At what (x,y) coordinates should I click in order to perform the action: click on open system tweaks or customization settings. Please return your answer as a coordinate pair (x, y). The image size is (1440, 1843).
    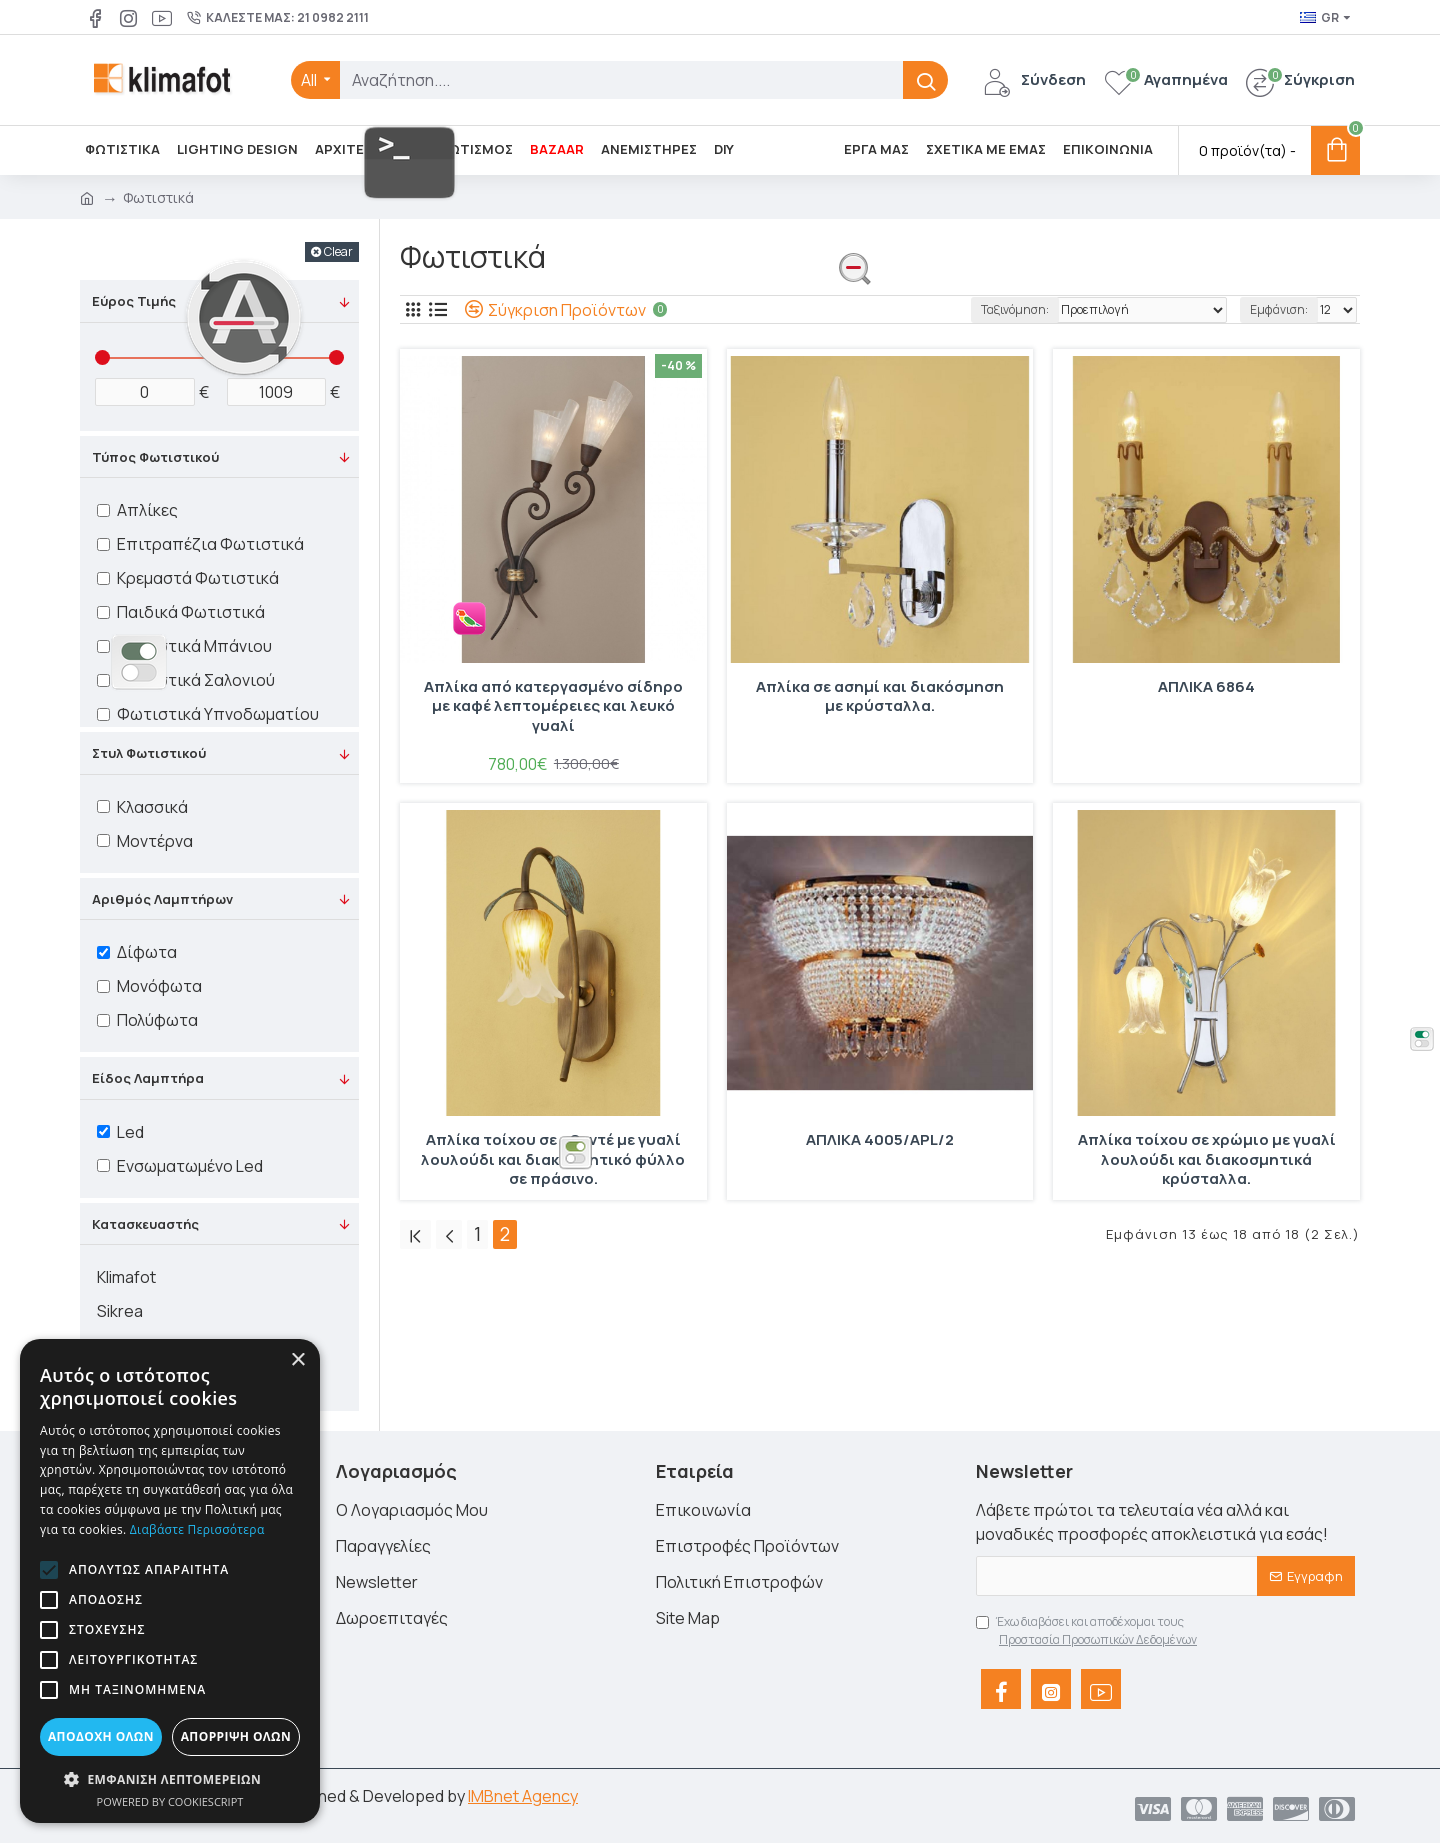
    Looking at the image, I should click on (139, 662).